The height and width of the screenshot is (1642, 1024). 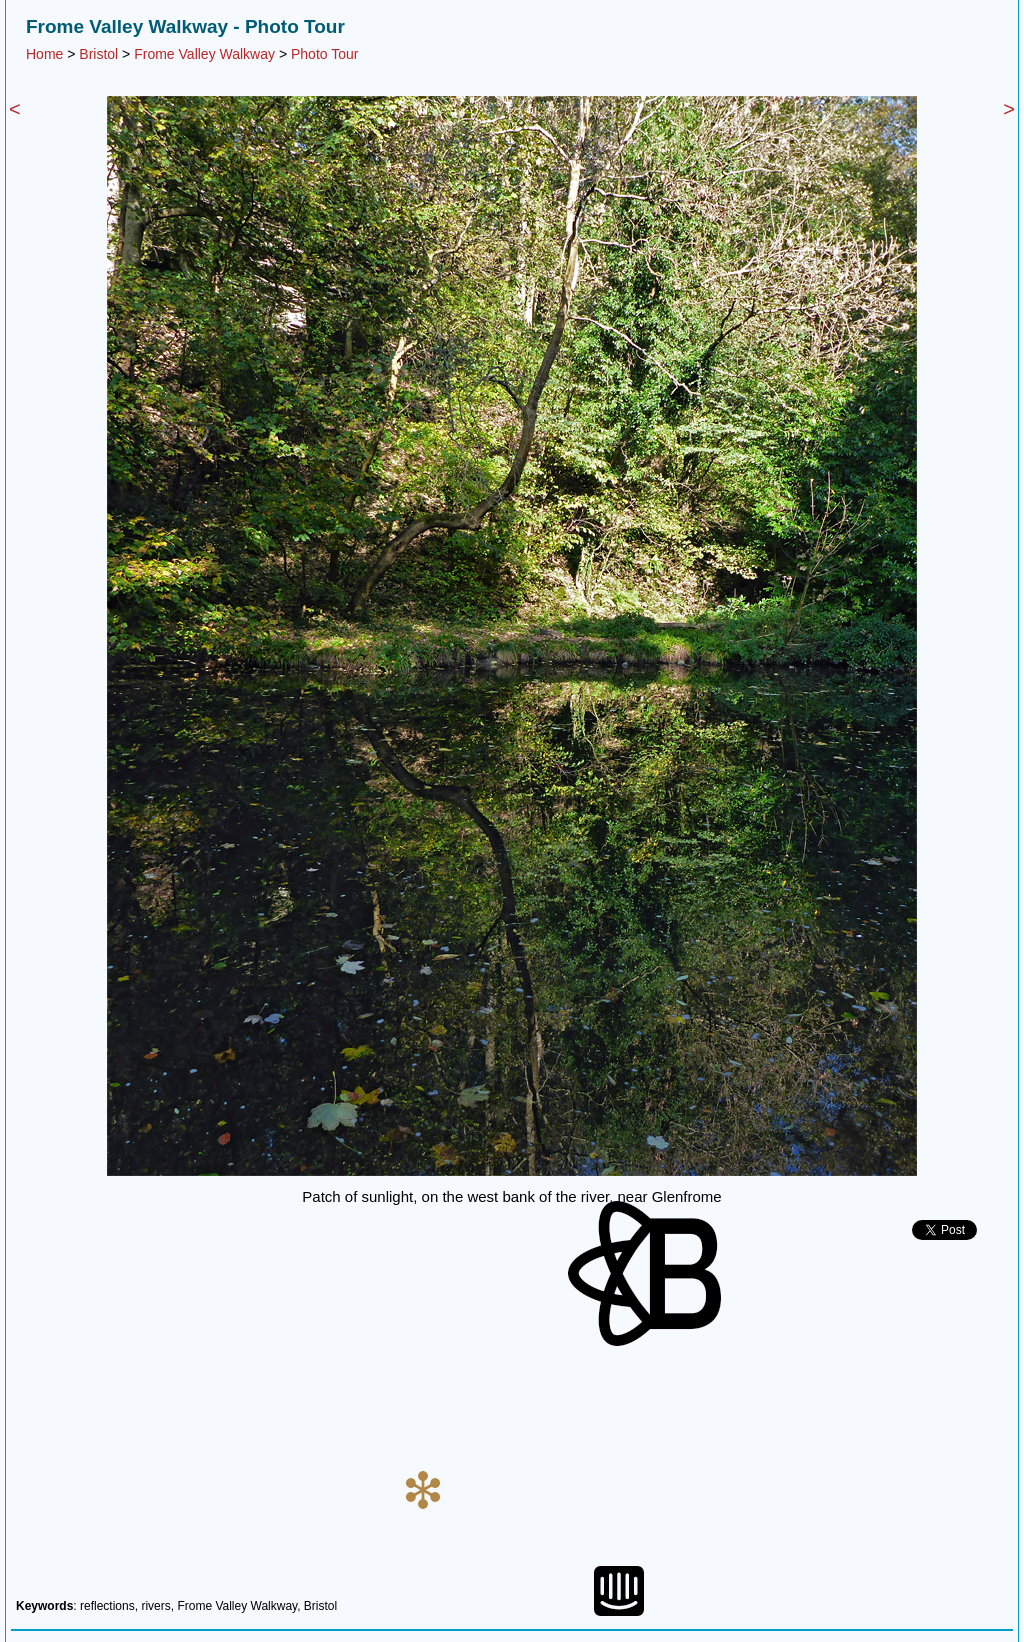 I want to click on launch GoToMeeting app, so click(x=423, y=1490).